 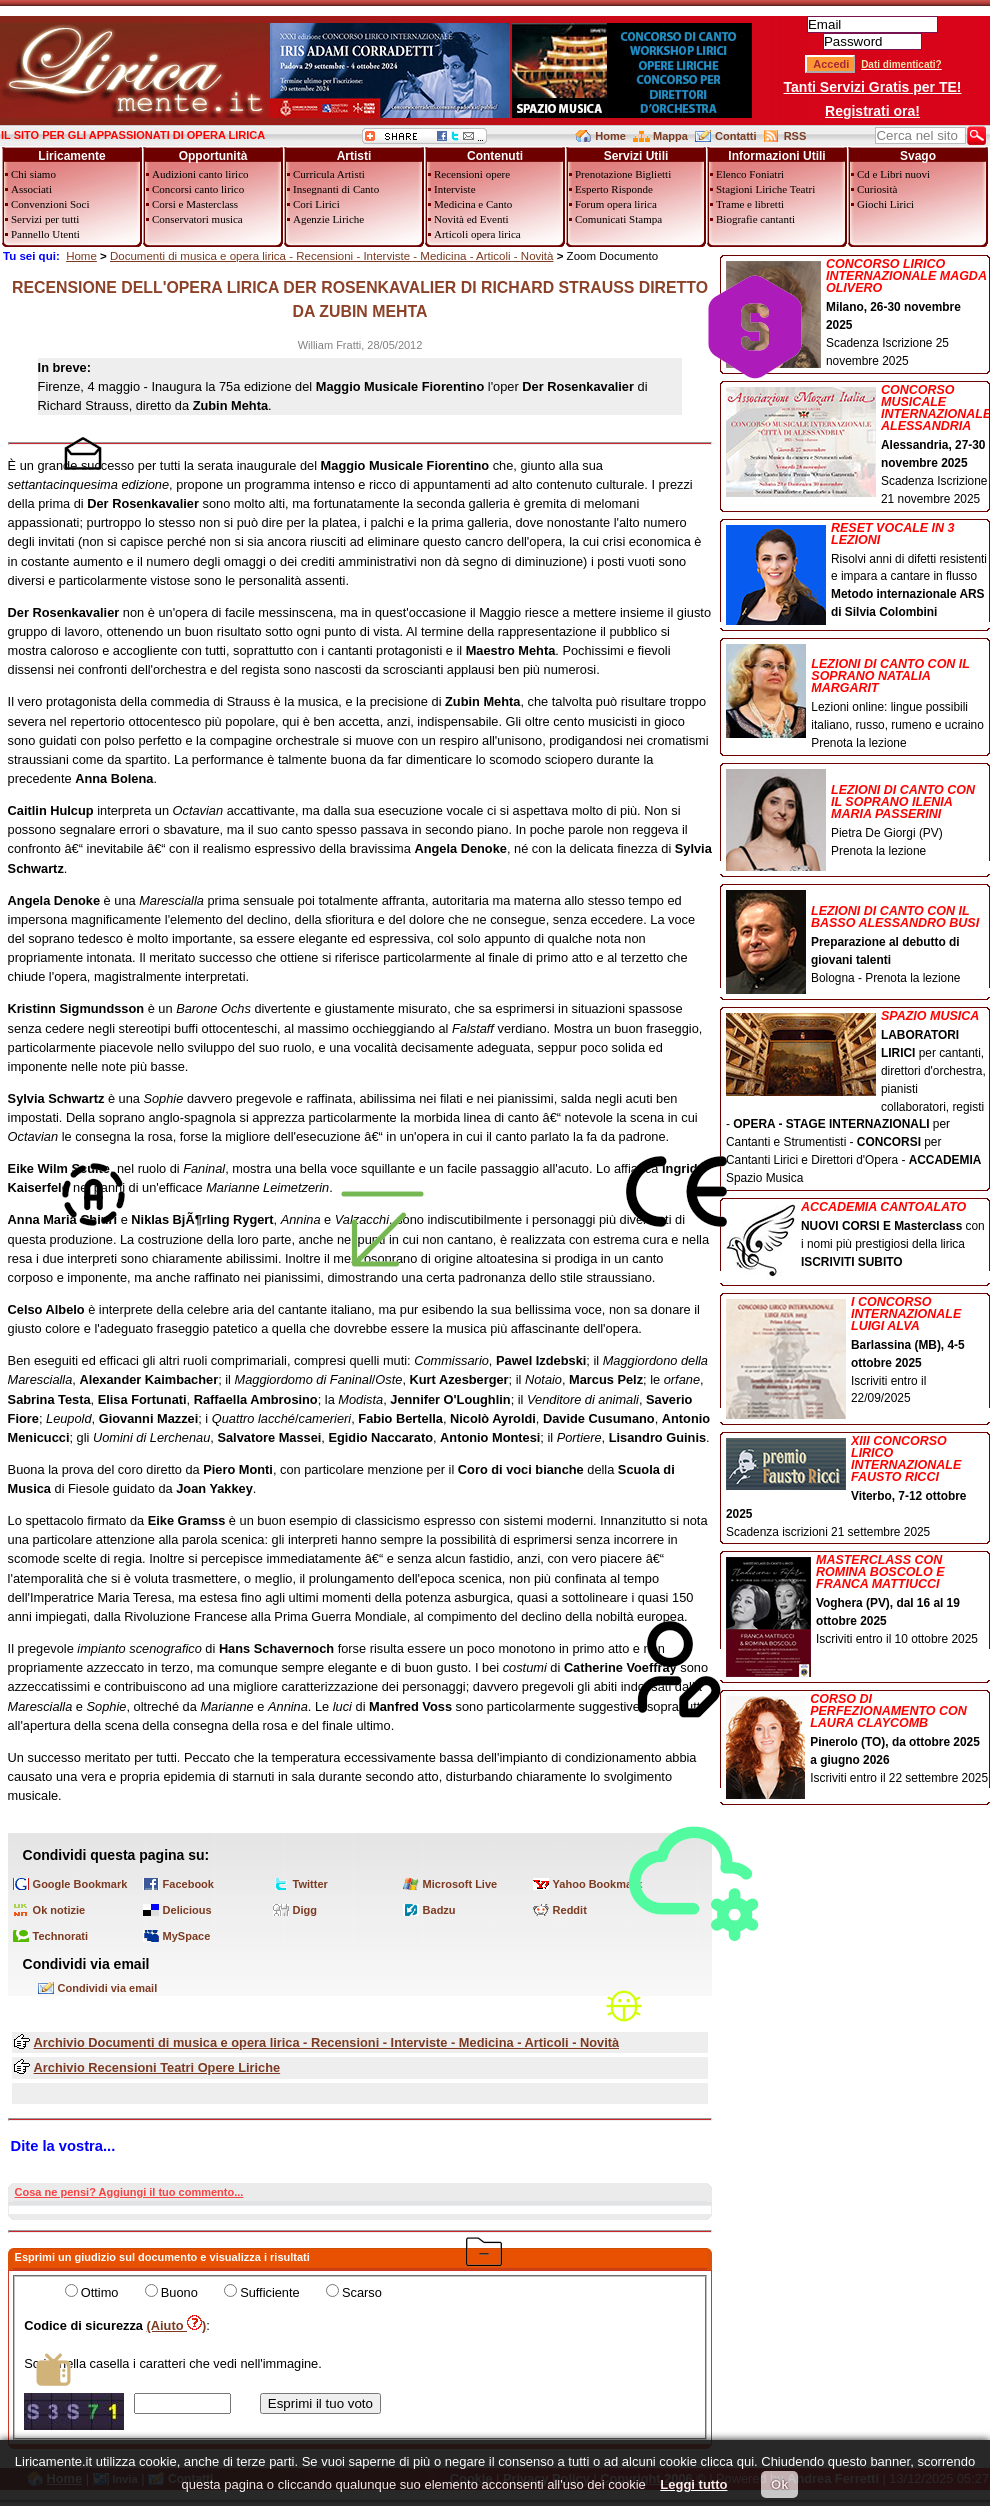 I want to click on indicates a service or feature starting with "S", so click(x=755, y=327).